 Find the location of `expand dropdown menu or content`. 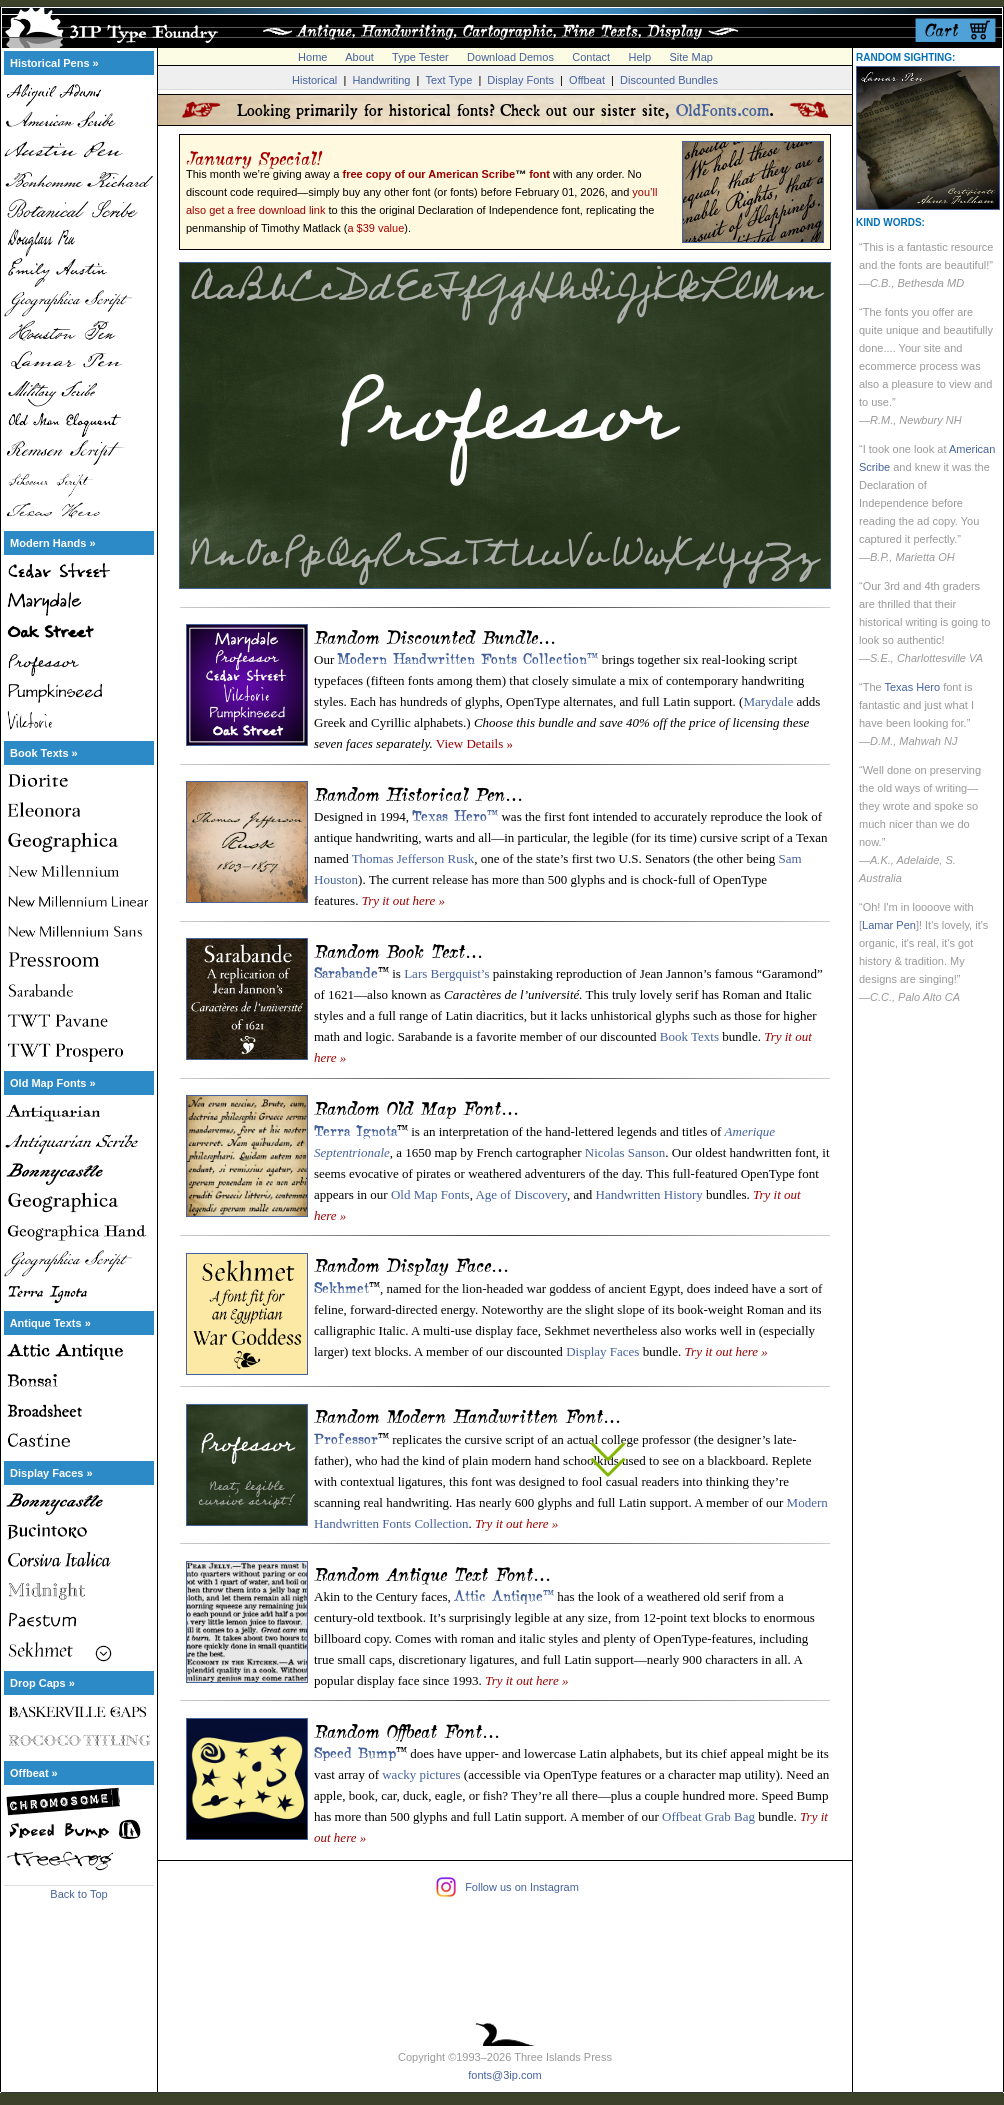

expand dropdown menu or content is located at coordinates (103, 1653).